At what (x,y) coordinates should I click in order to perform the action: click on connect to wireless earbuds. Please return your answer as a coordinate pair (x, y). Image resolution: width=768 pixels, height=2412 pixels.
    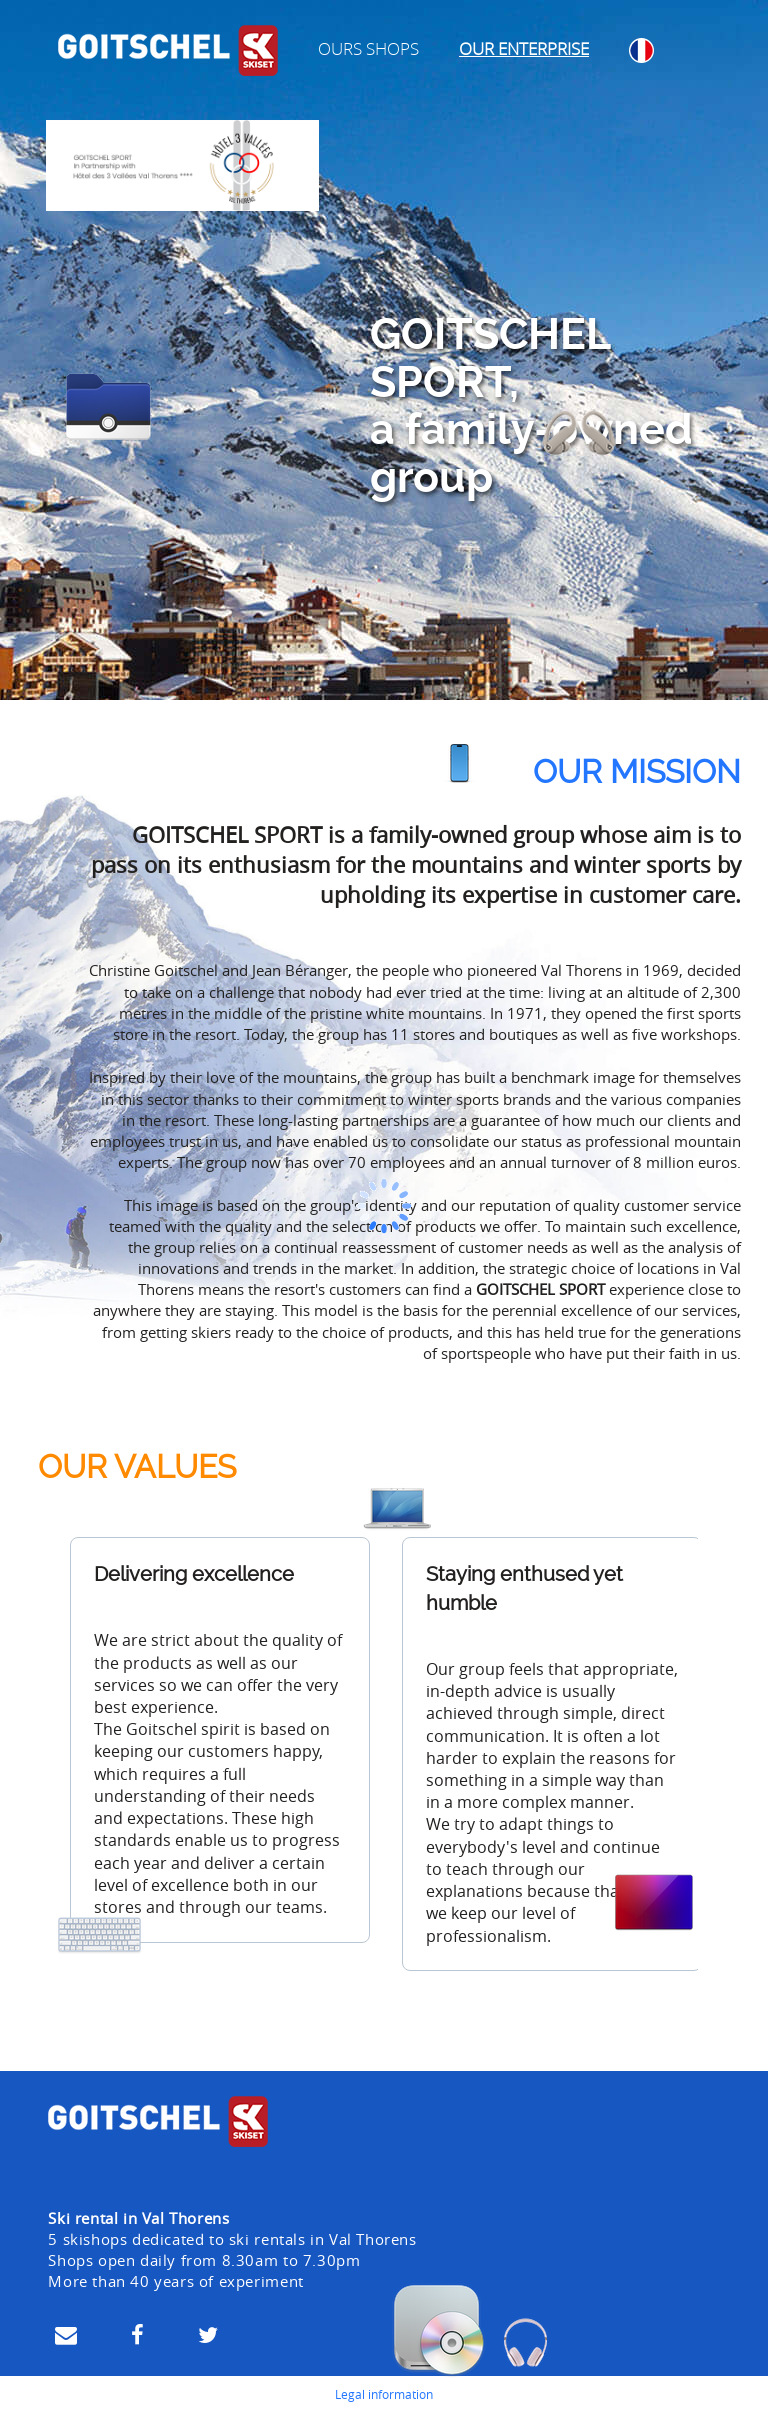
    Looking at the image, I should click on (579, 436).